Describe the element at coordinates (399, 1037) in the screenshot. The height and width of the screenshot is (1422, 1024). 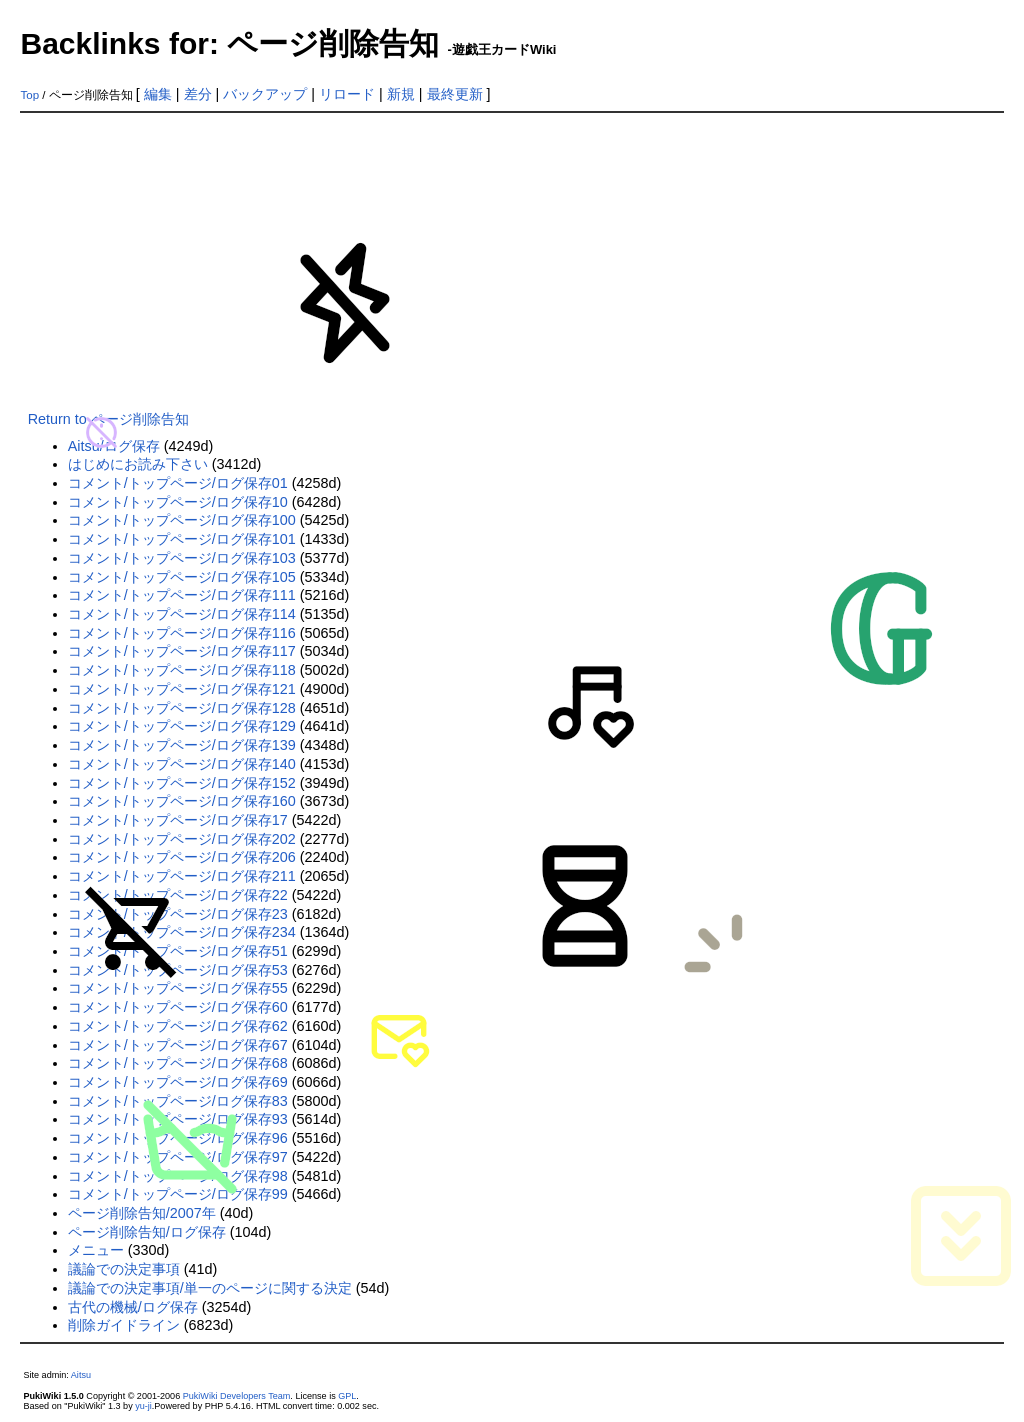
I see `view favorite or loved emails` at that location.